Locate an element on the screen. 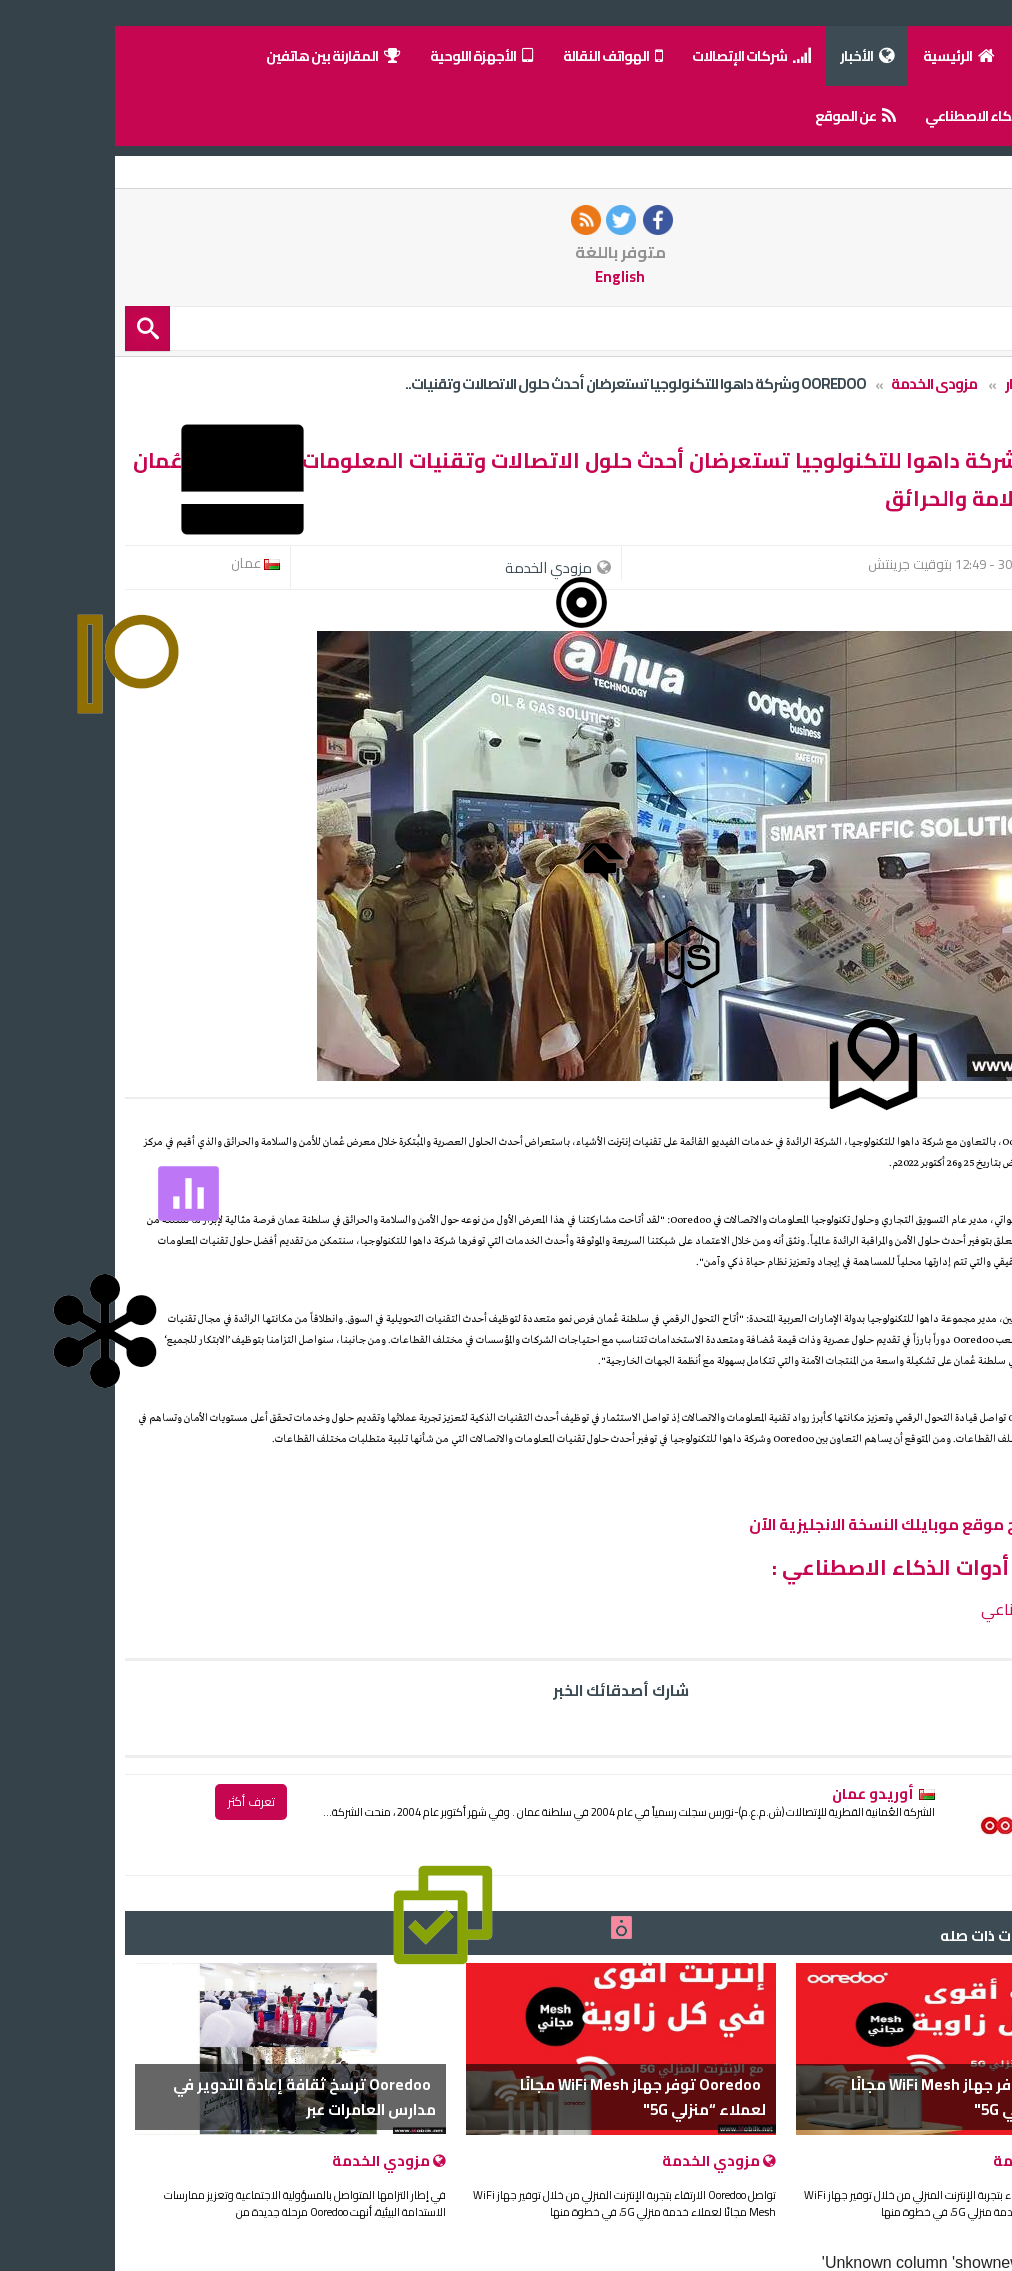 This screenshot has height=2271, width=1012. switch to bottom panel layout is located at coordinates (242, 479).